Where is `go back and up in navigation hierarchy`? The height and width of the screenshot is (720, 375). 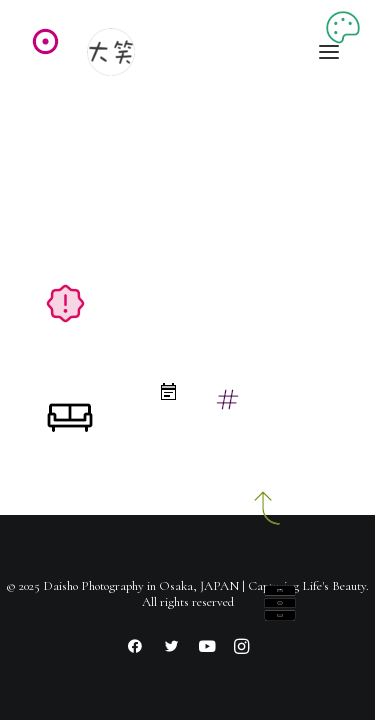
go back and up in navigation hierarchy is located at coordinates (267, 508).